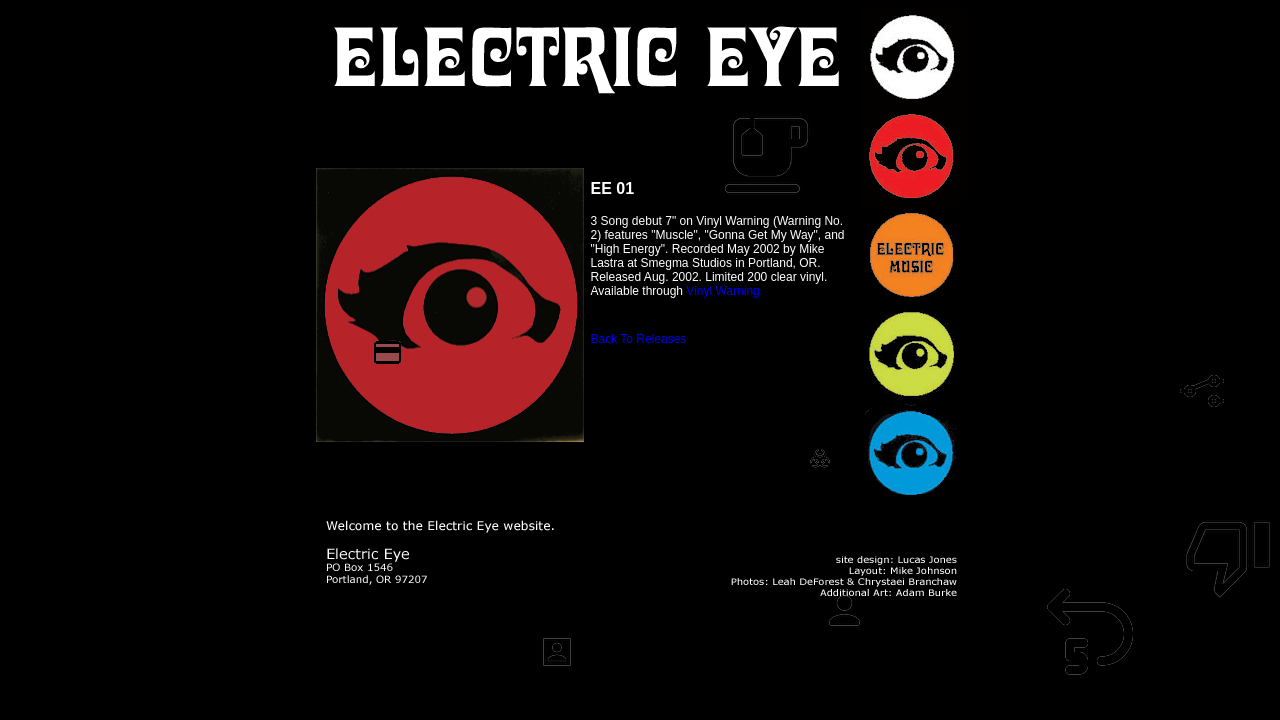 This screenshot has width=1280, height=720. What do you see at coordinates (844, 610) in the screenshot?
I see `view your profile` at bounding box center [844, 610].